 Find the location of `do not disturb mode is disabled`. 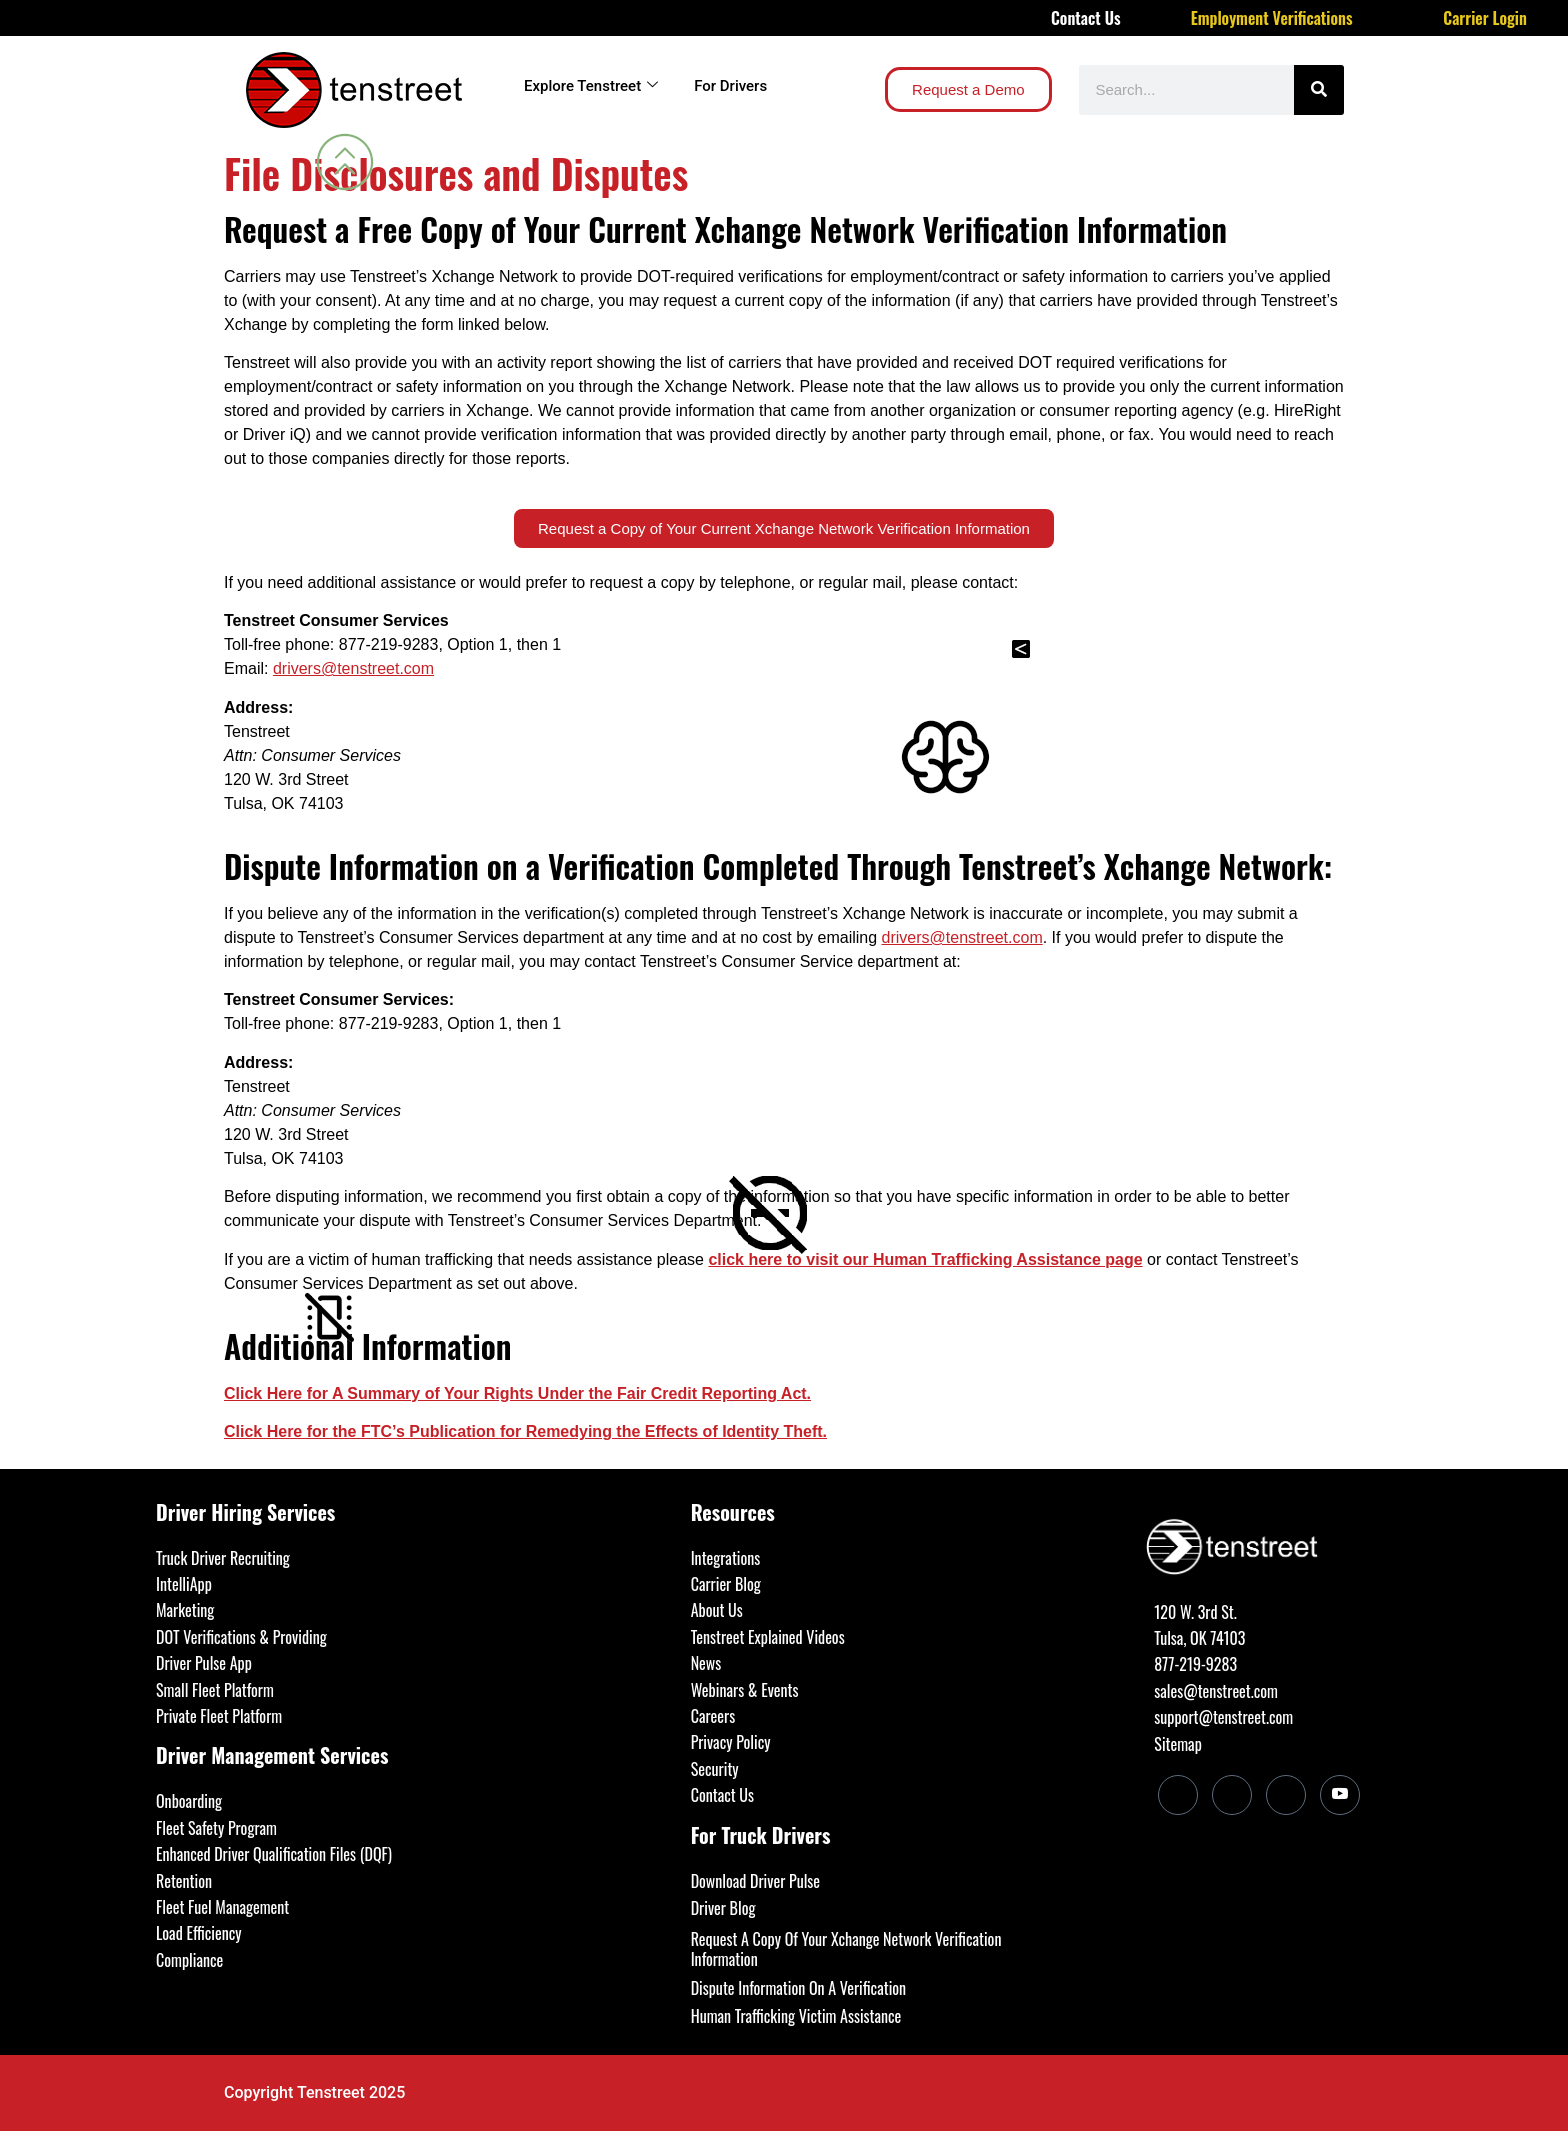

do not disturb mode is disabled is located at coordinates (770, 1213).